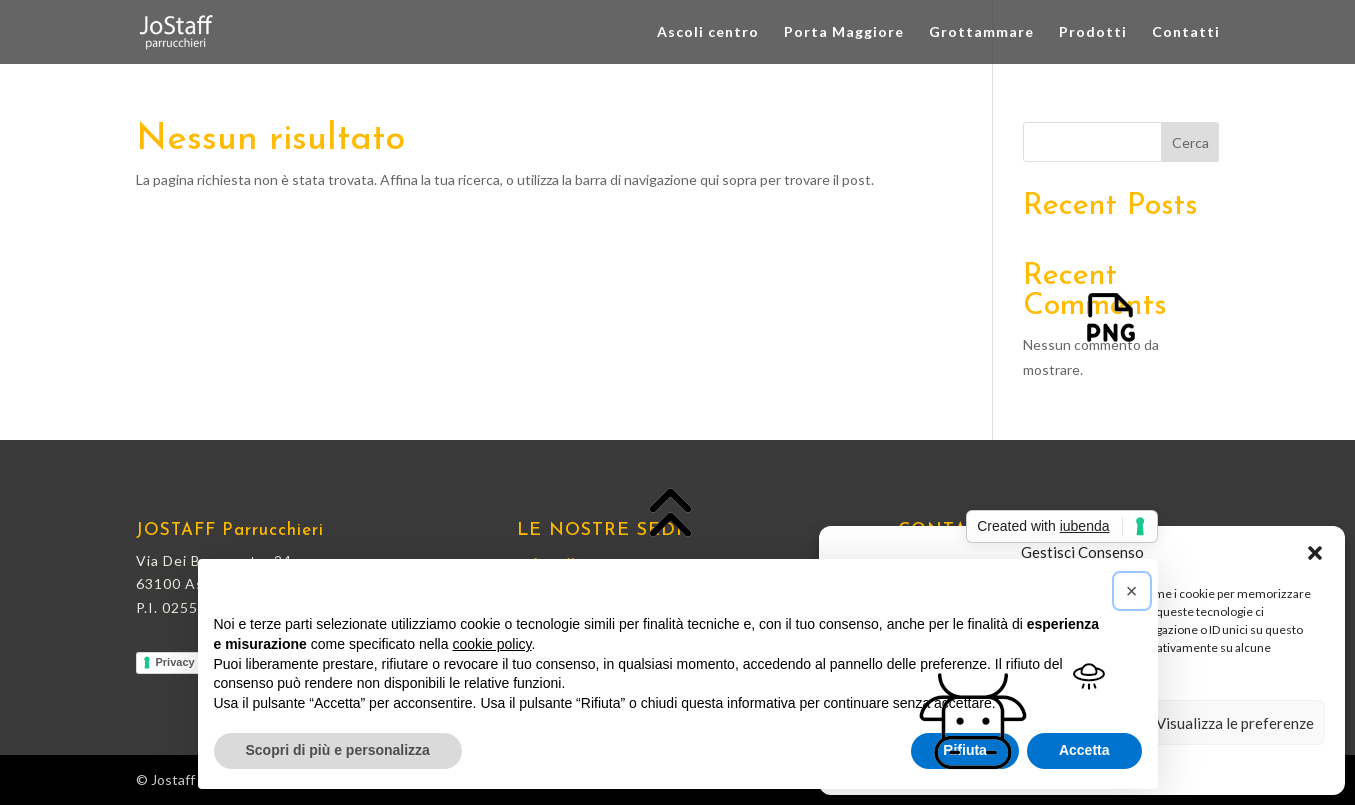 The height and width of the screenshot is (805, 1355). What do you see at coordinates (973, 723) in the screenshot?
I see `access farm or agricultural features` at bounding box center [973, 723].